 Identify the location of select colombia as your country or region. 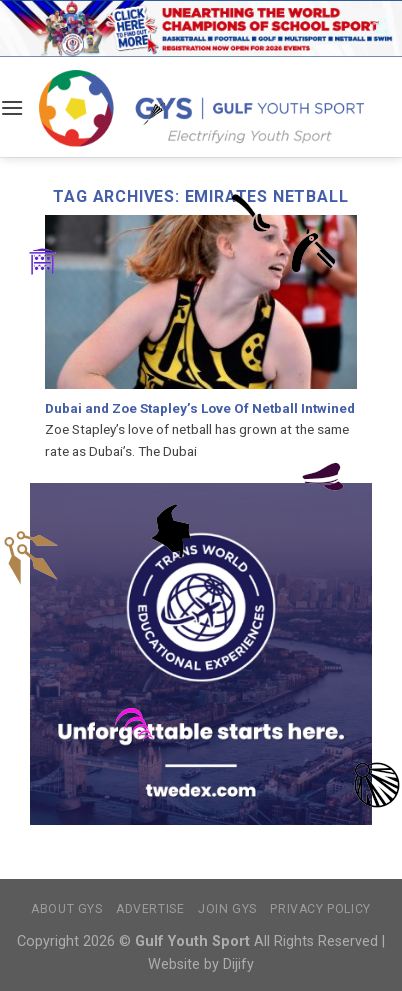
(171, 531).